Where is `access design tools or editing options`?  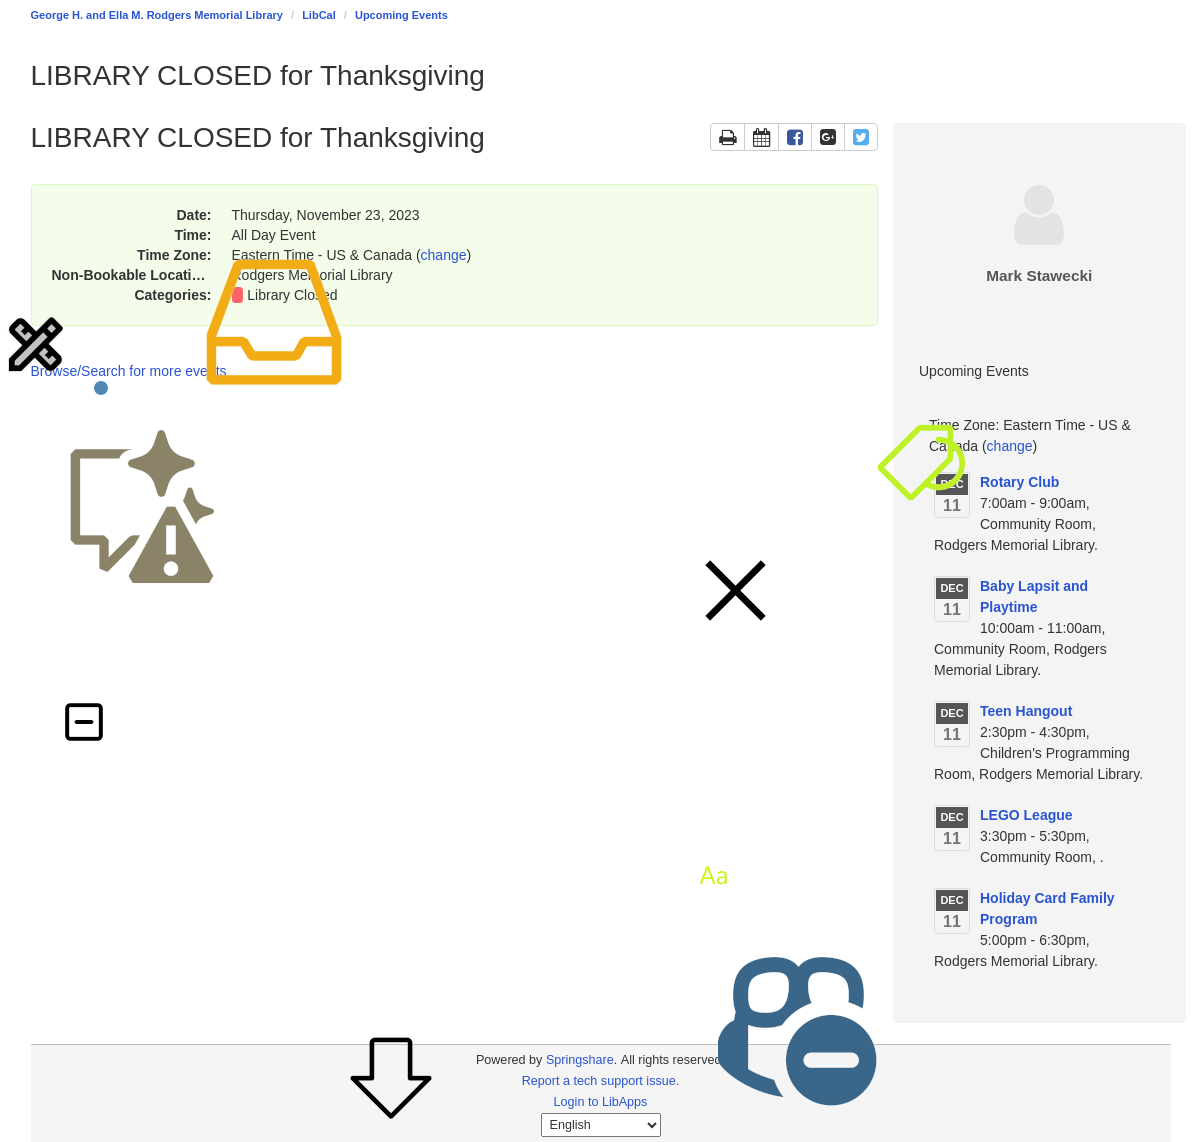 access design tools or editing options is located at coordinates (35, 344).